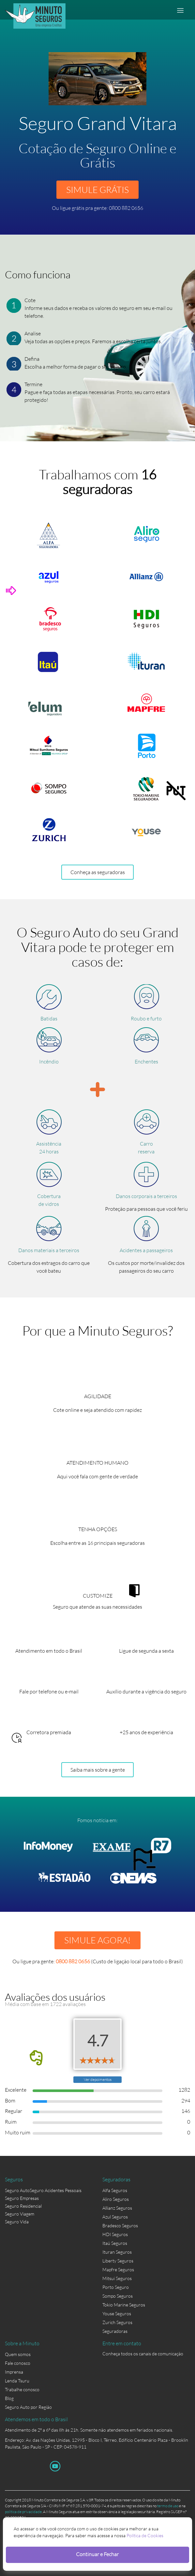 Image resolution: width=195 pixels, height=2576 pixels. Describe the element at coordinates (98, 97) in the screenshot. I see `access smoking or cannabis-related content` at that location.